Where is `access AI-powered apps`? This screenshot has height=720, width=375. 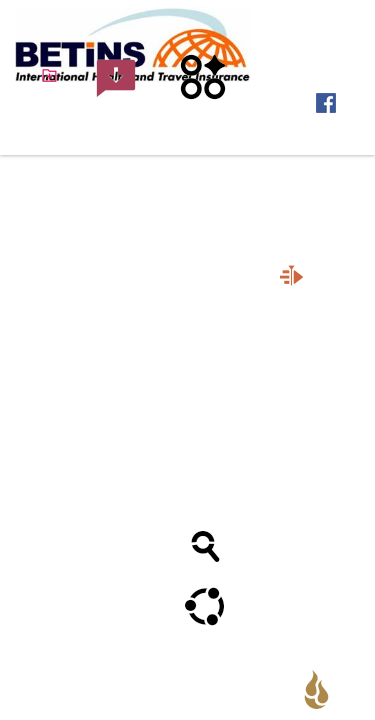 access AI-powered apps is located at coordinates (203, 77).